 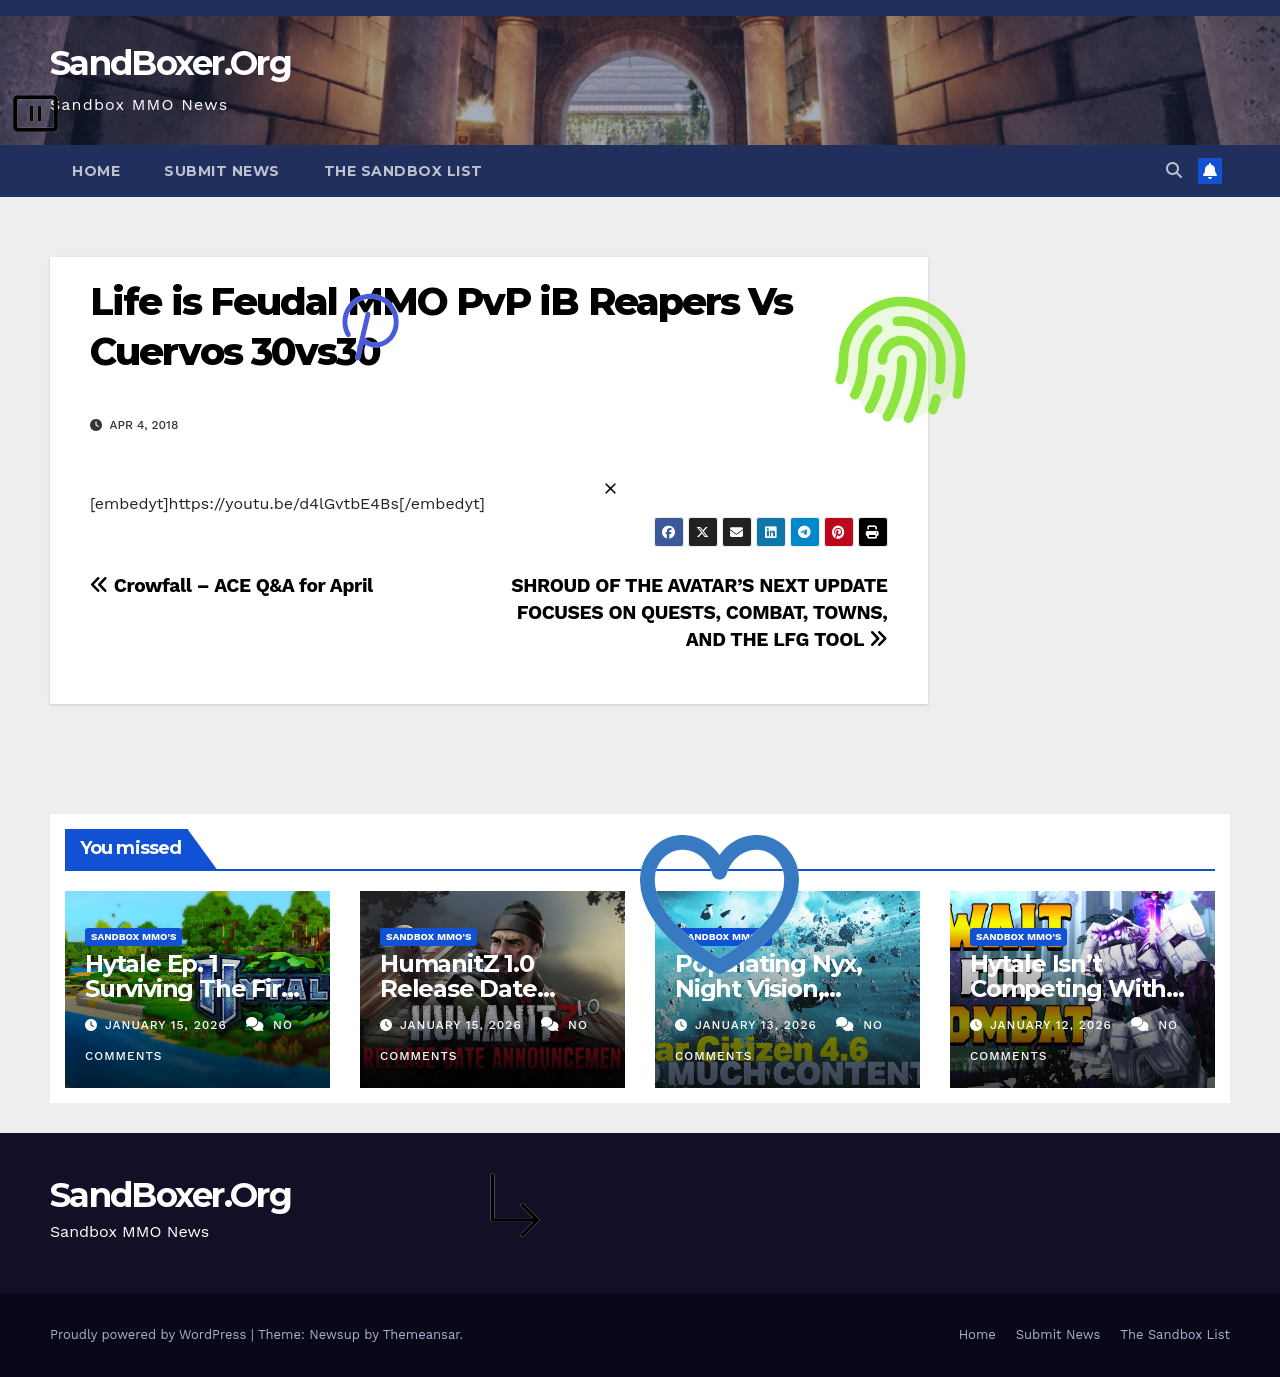 I want to click on reply to a message or comment, so click(x=510, y=1205).